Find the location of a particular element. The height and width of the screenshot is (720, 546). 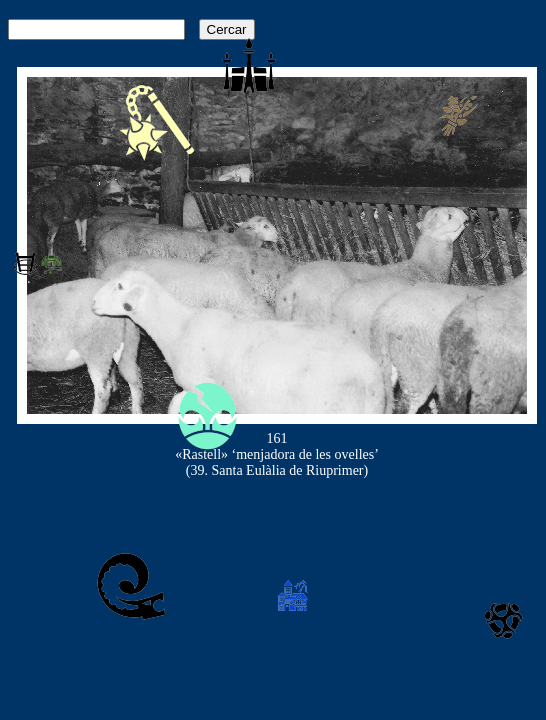

view collected herbs or botanical items is located at coordinates (458, 116).